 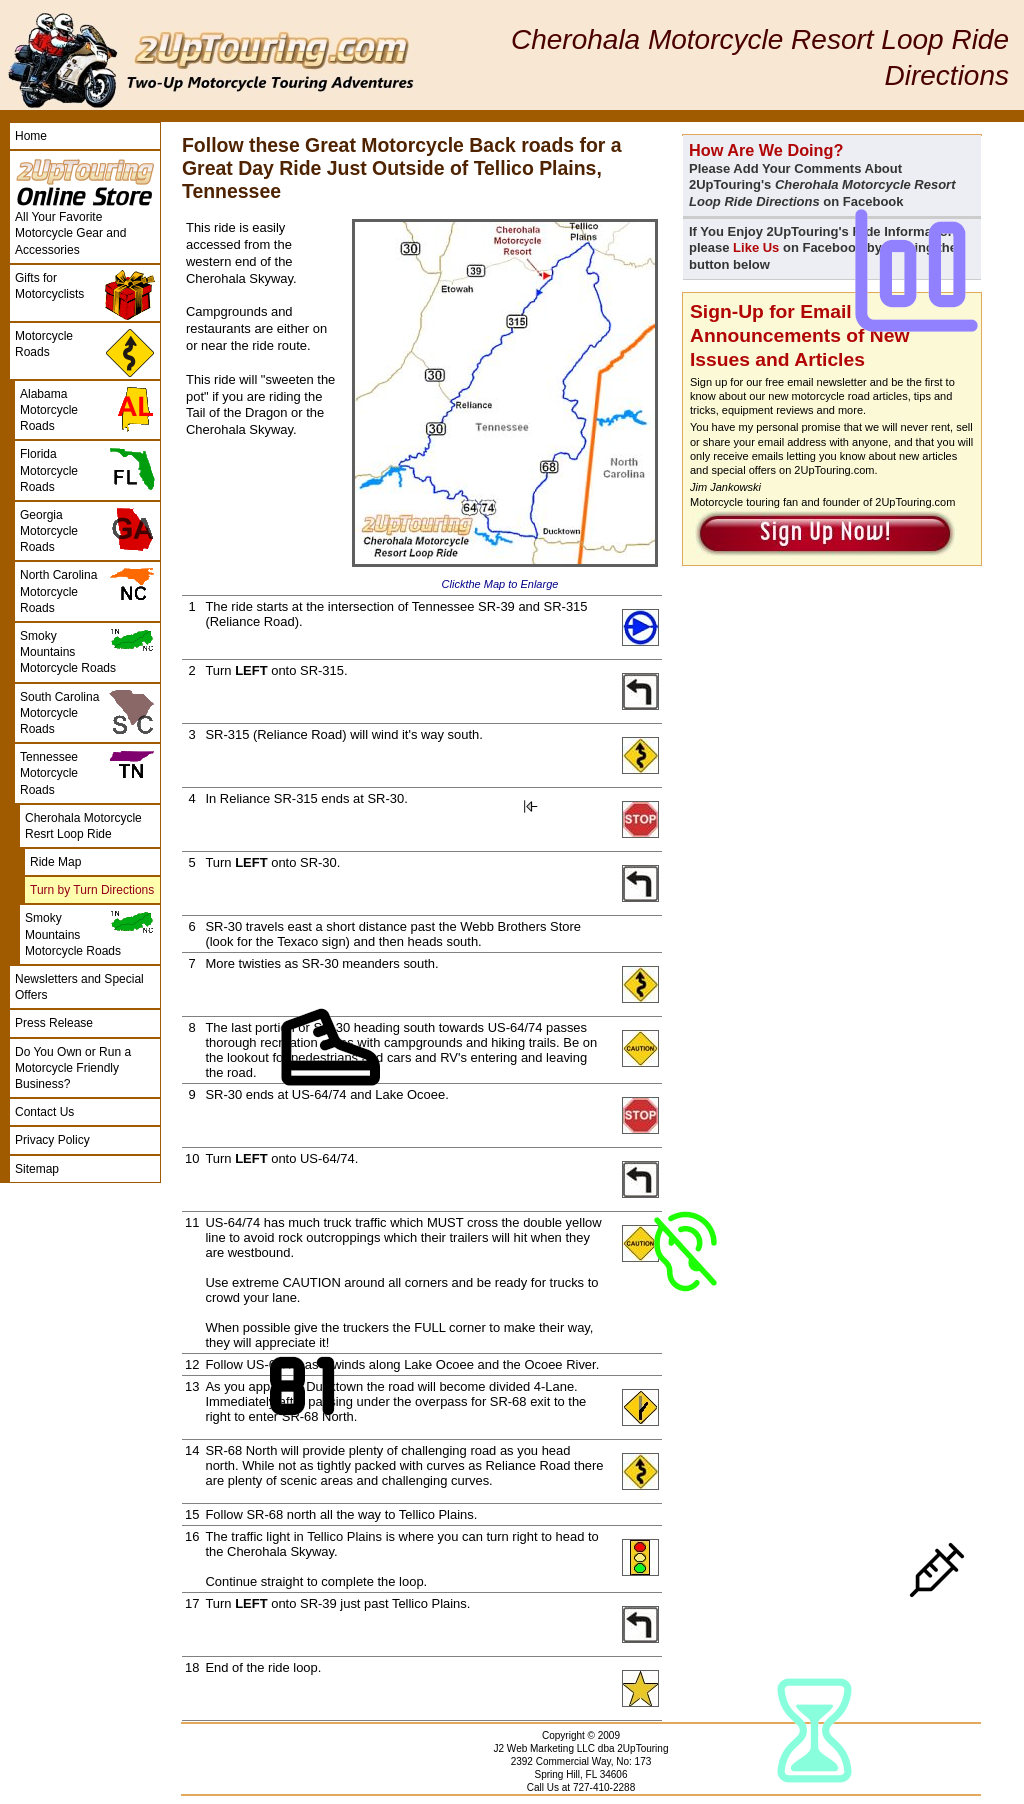 I want to click on indicates hearing assistance is disabled, so click(x=685, y=1251).